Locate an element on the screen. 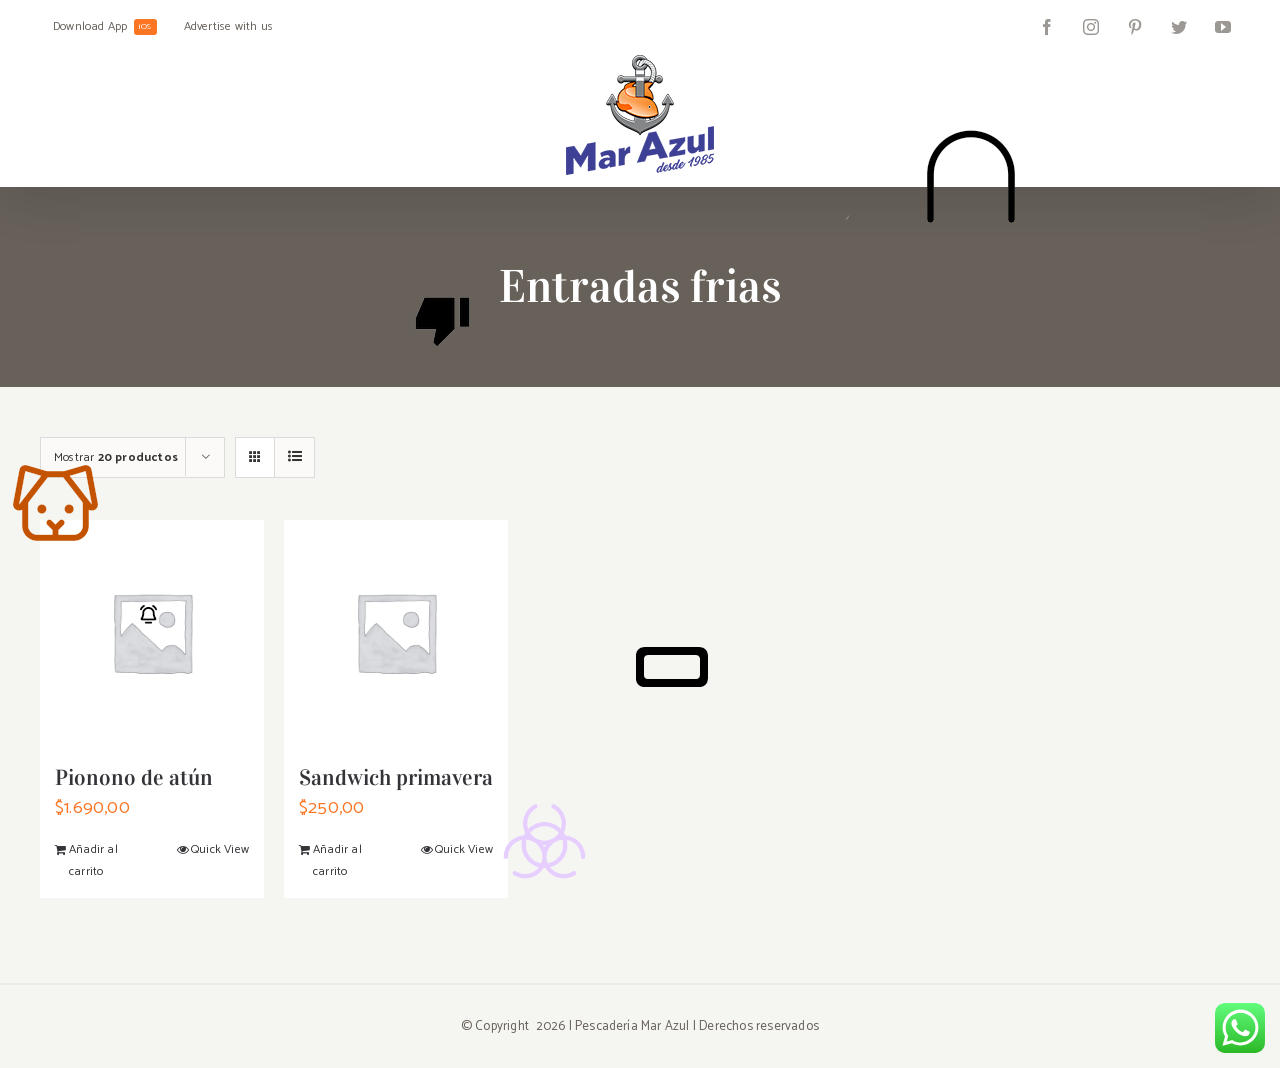  access pet-related features or settings is located at coordinates (55, 504).